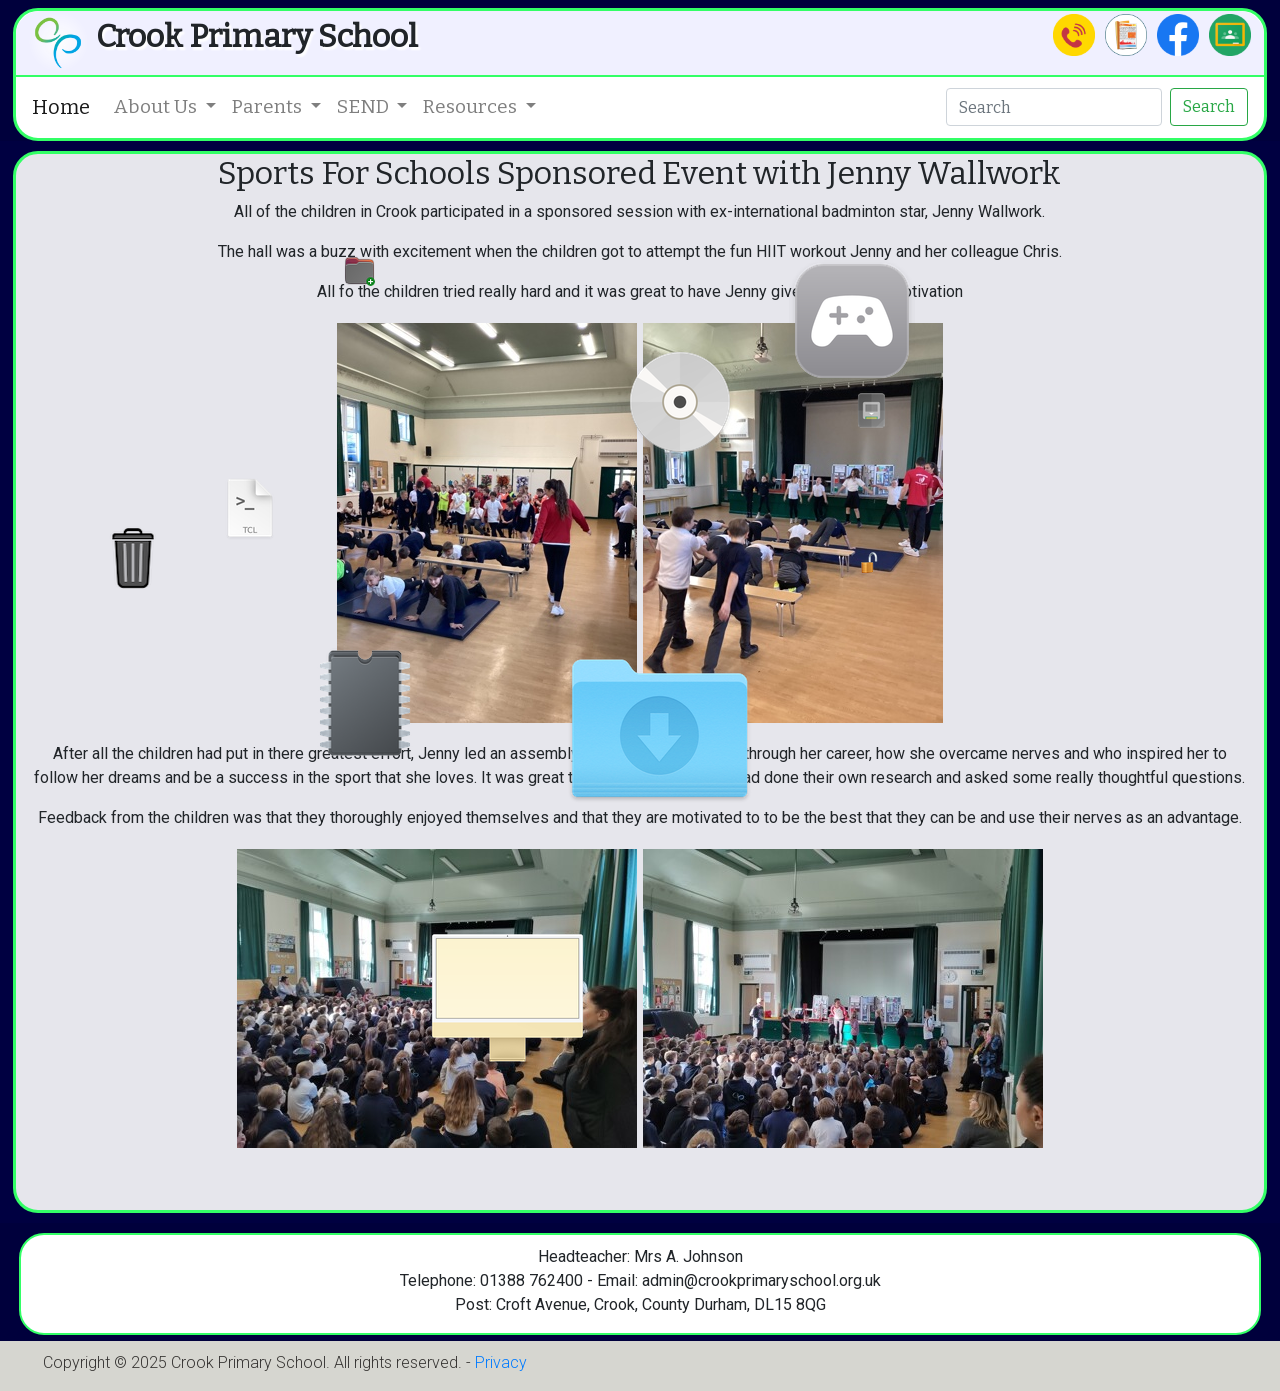 The image size is (1280, 1391). I want to click on a tcl script file, so click(250, 509).